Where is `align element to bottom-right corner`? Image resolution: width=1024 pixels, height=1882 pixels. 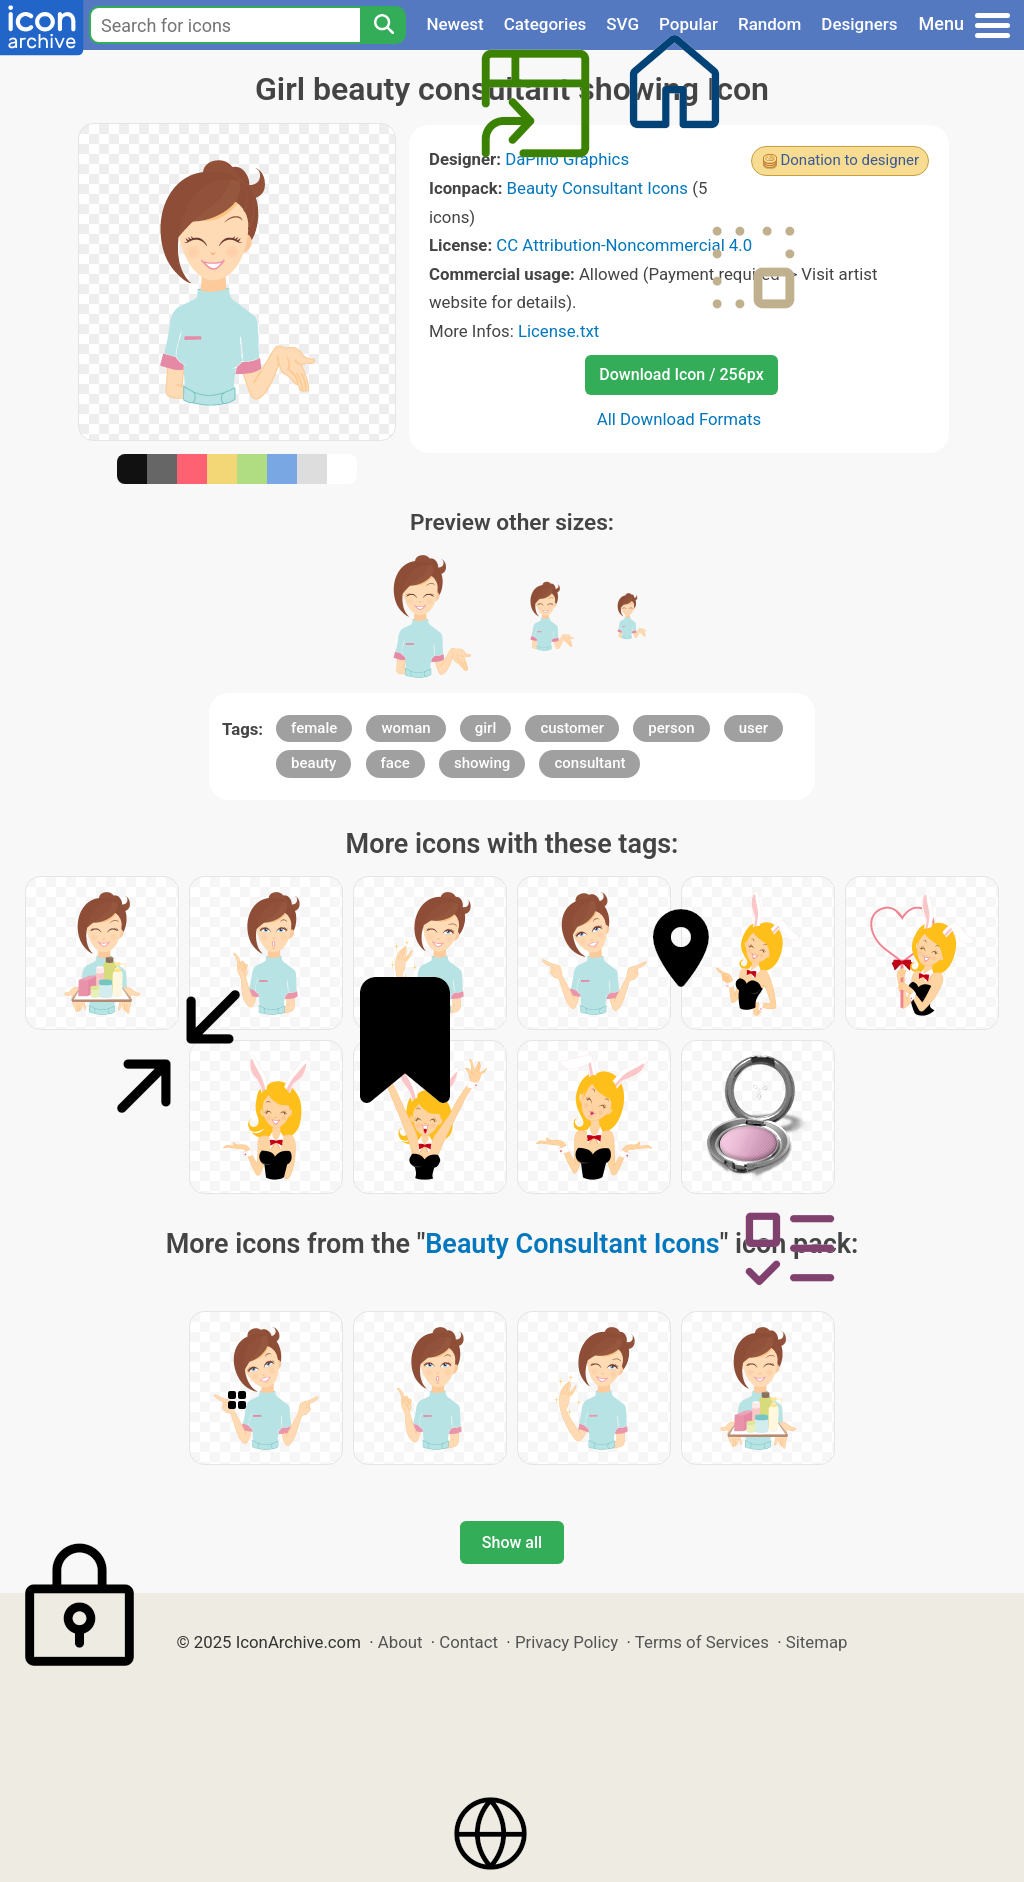
align element to bottom-right corner is located at coordinates (753, 267).